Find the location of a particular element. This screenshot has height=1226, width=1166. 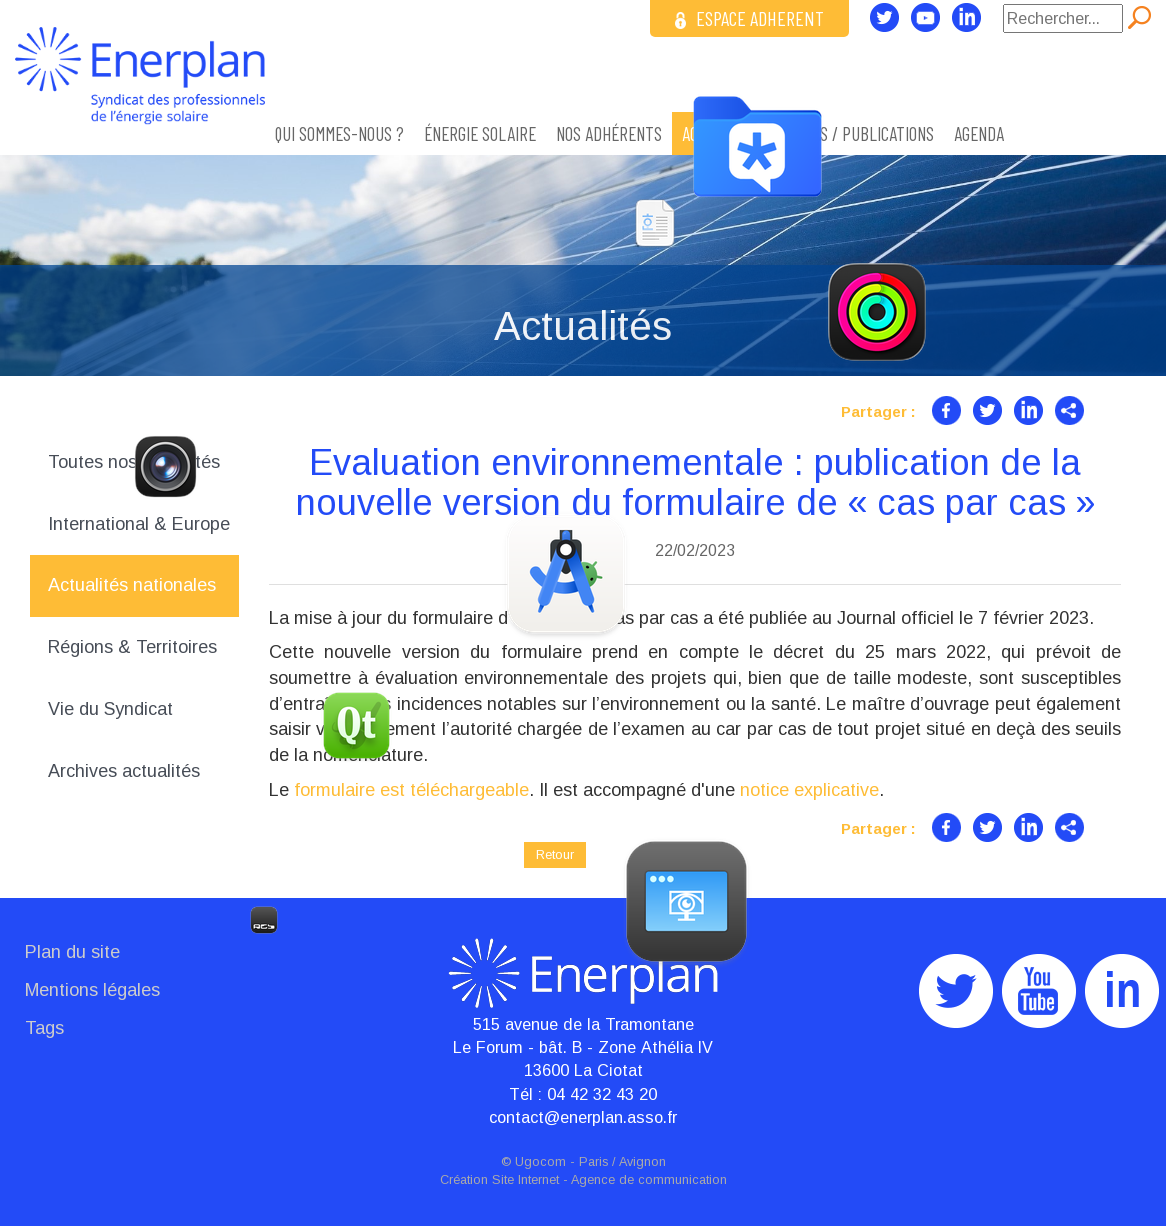

open Qt Designer application is located at coordinates (356, 725).